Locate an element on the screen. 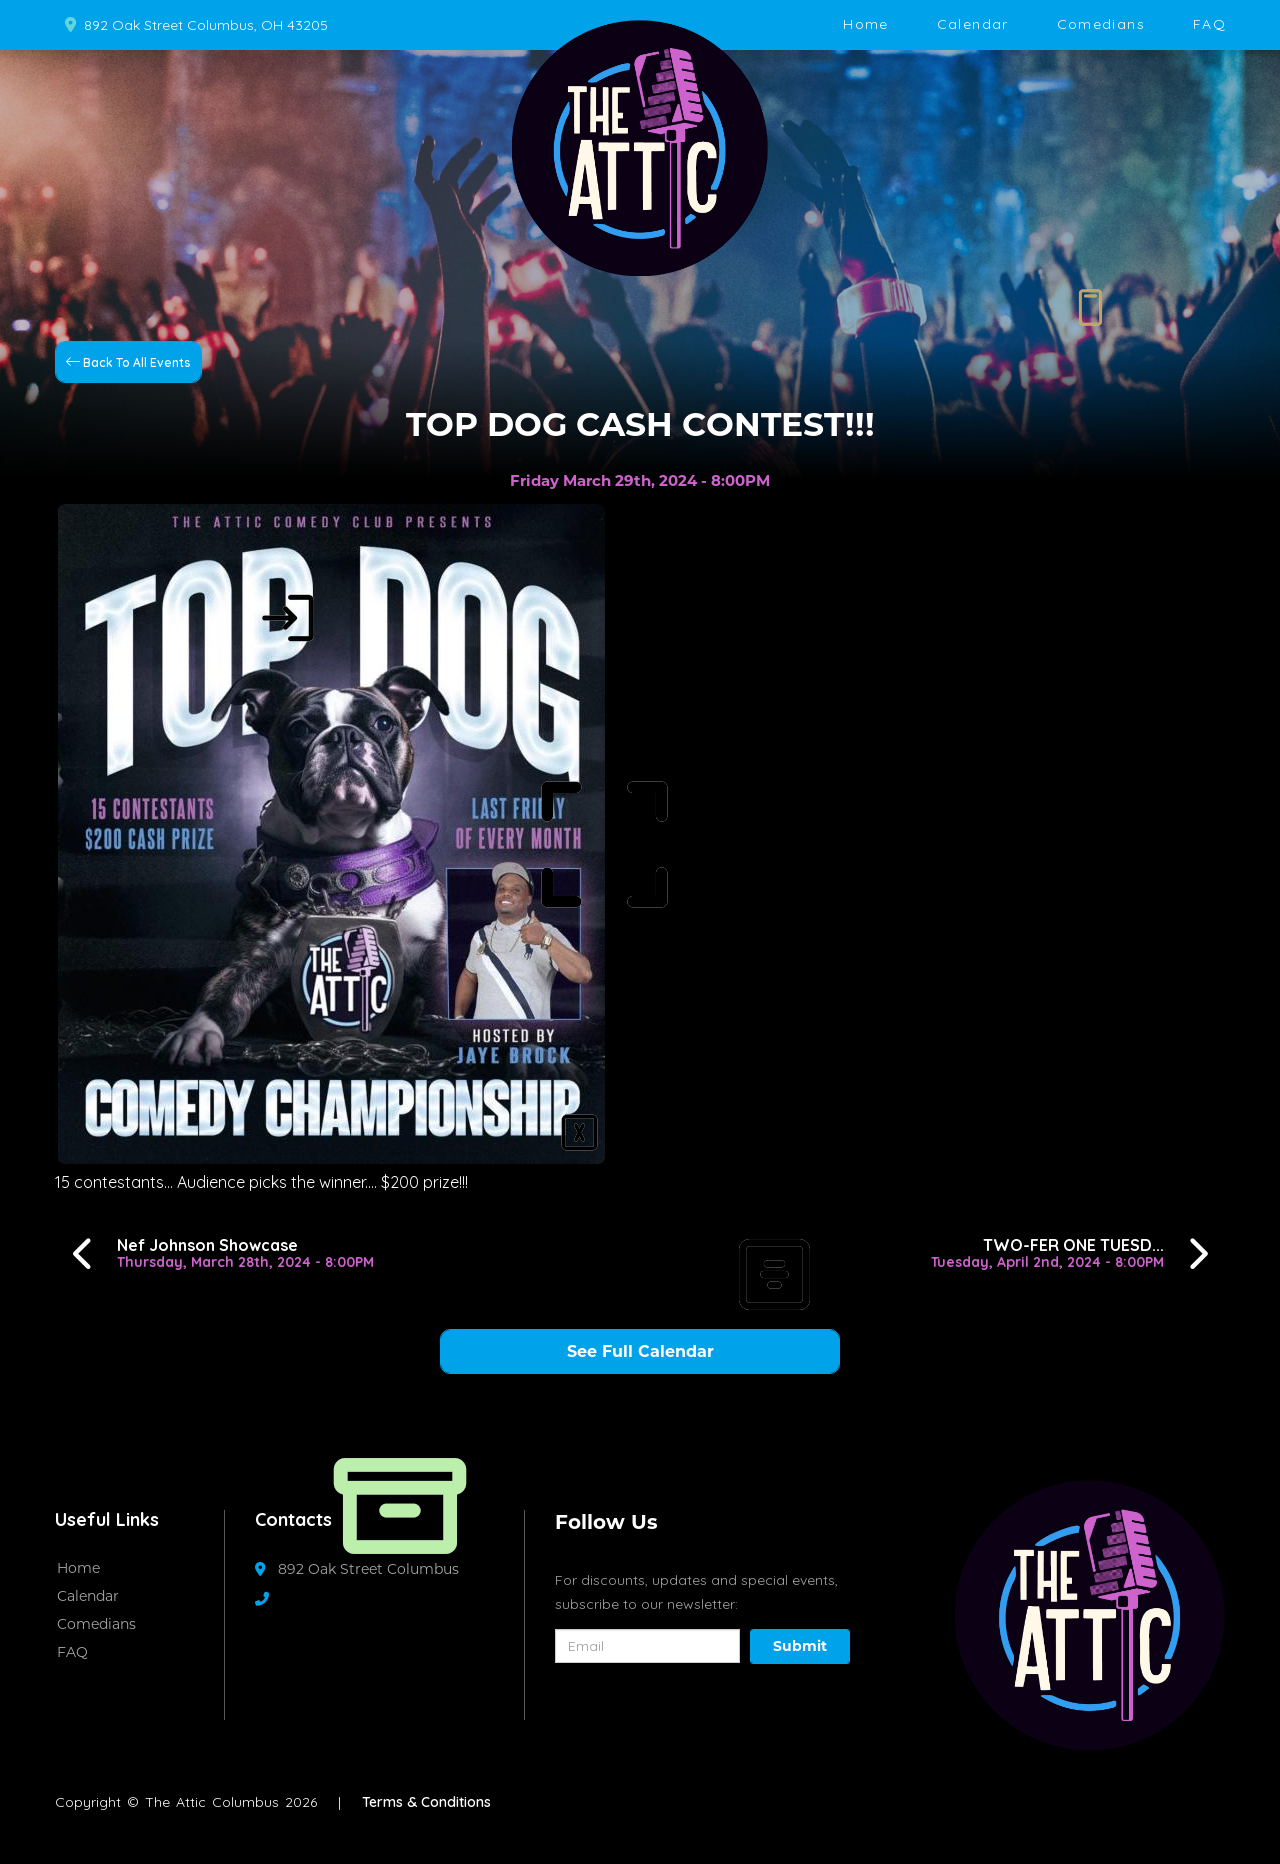  expand to fullscreen mode is located at coordinates (604, 844).